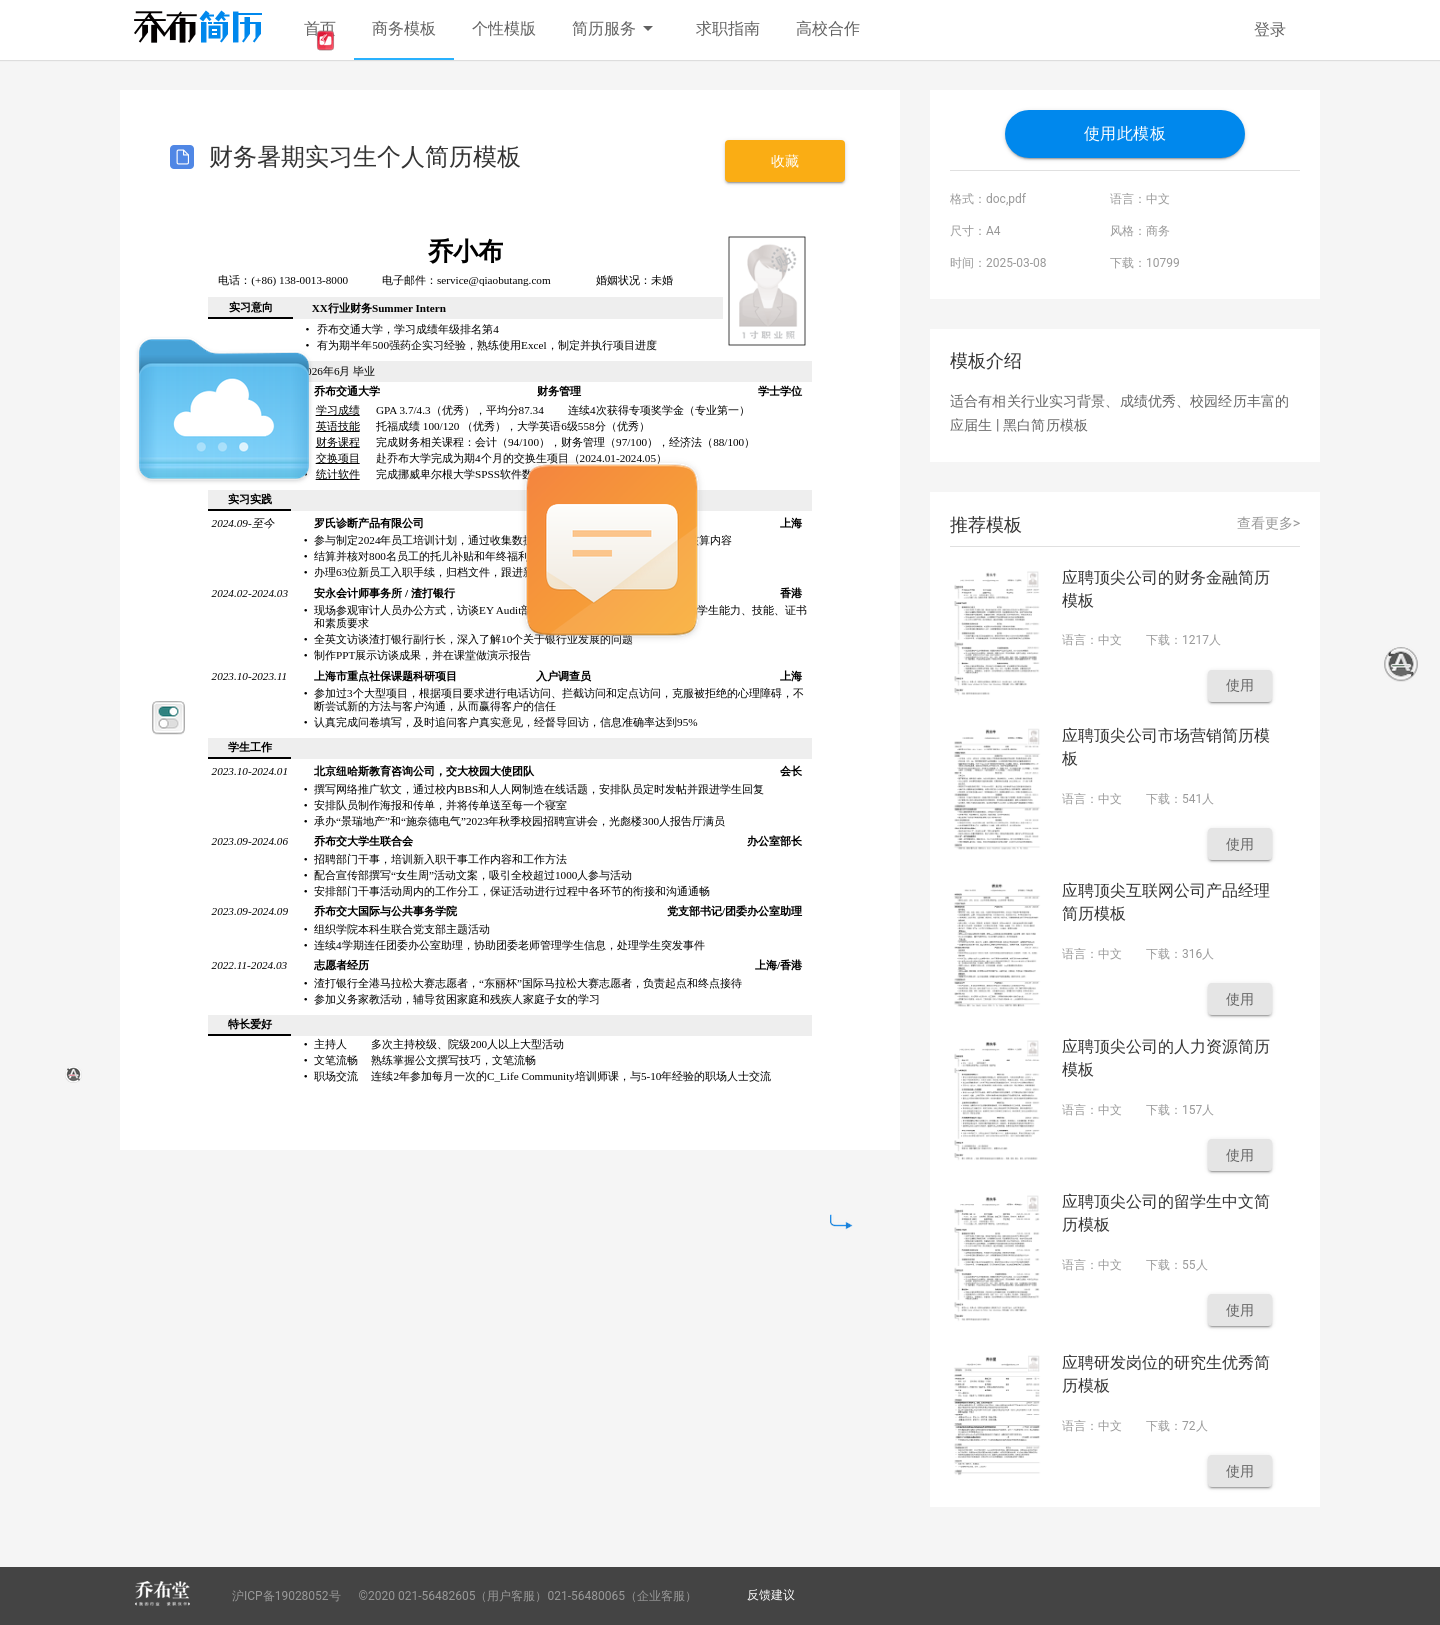 The height and width of the screenshot is (1625, 1440). I want to click on access cloud storage or remote file connections, so click(224, 409).